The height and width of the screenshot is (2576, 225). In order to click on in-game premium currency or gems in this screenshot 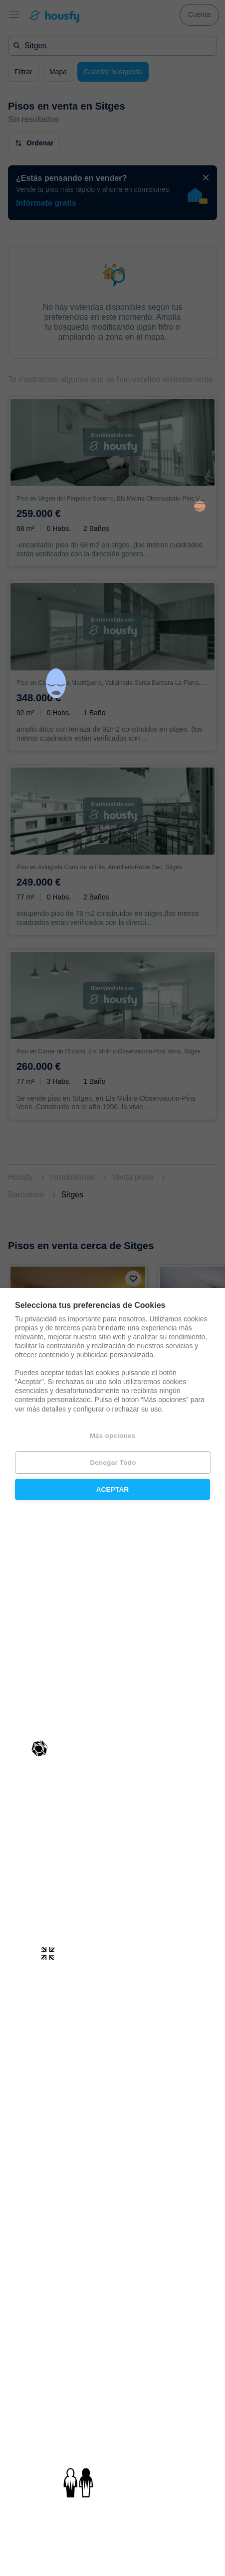, I will do `click(39, 1748)`.